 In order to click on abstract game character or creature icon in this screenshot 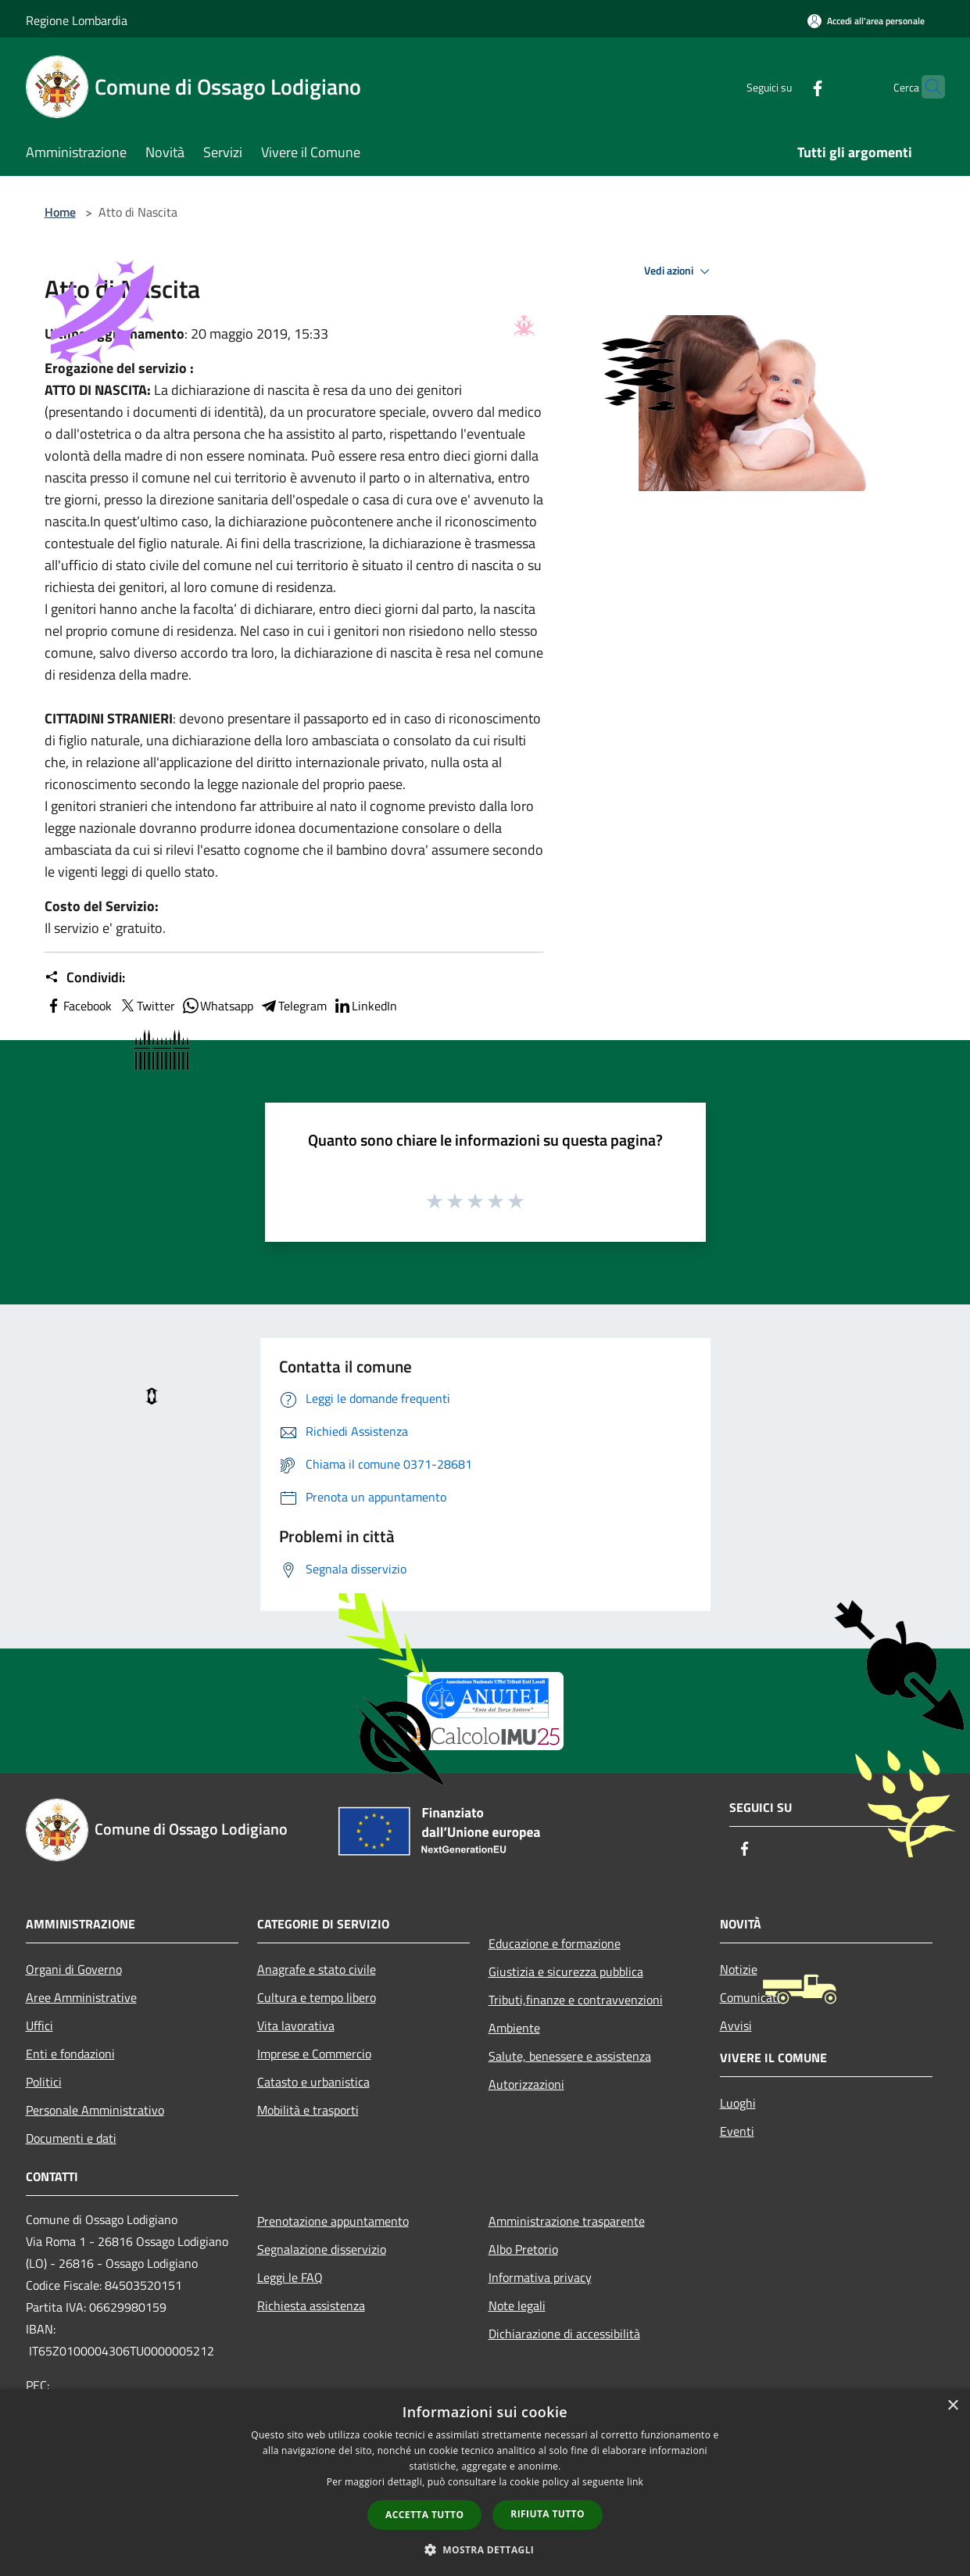, I will do `click(524, 325)`.